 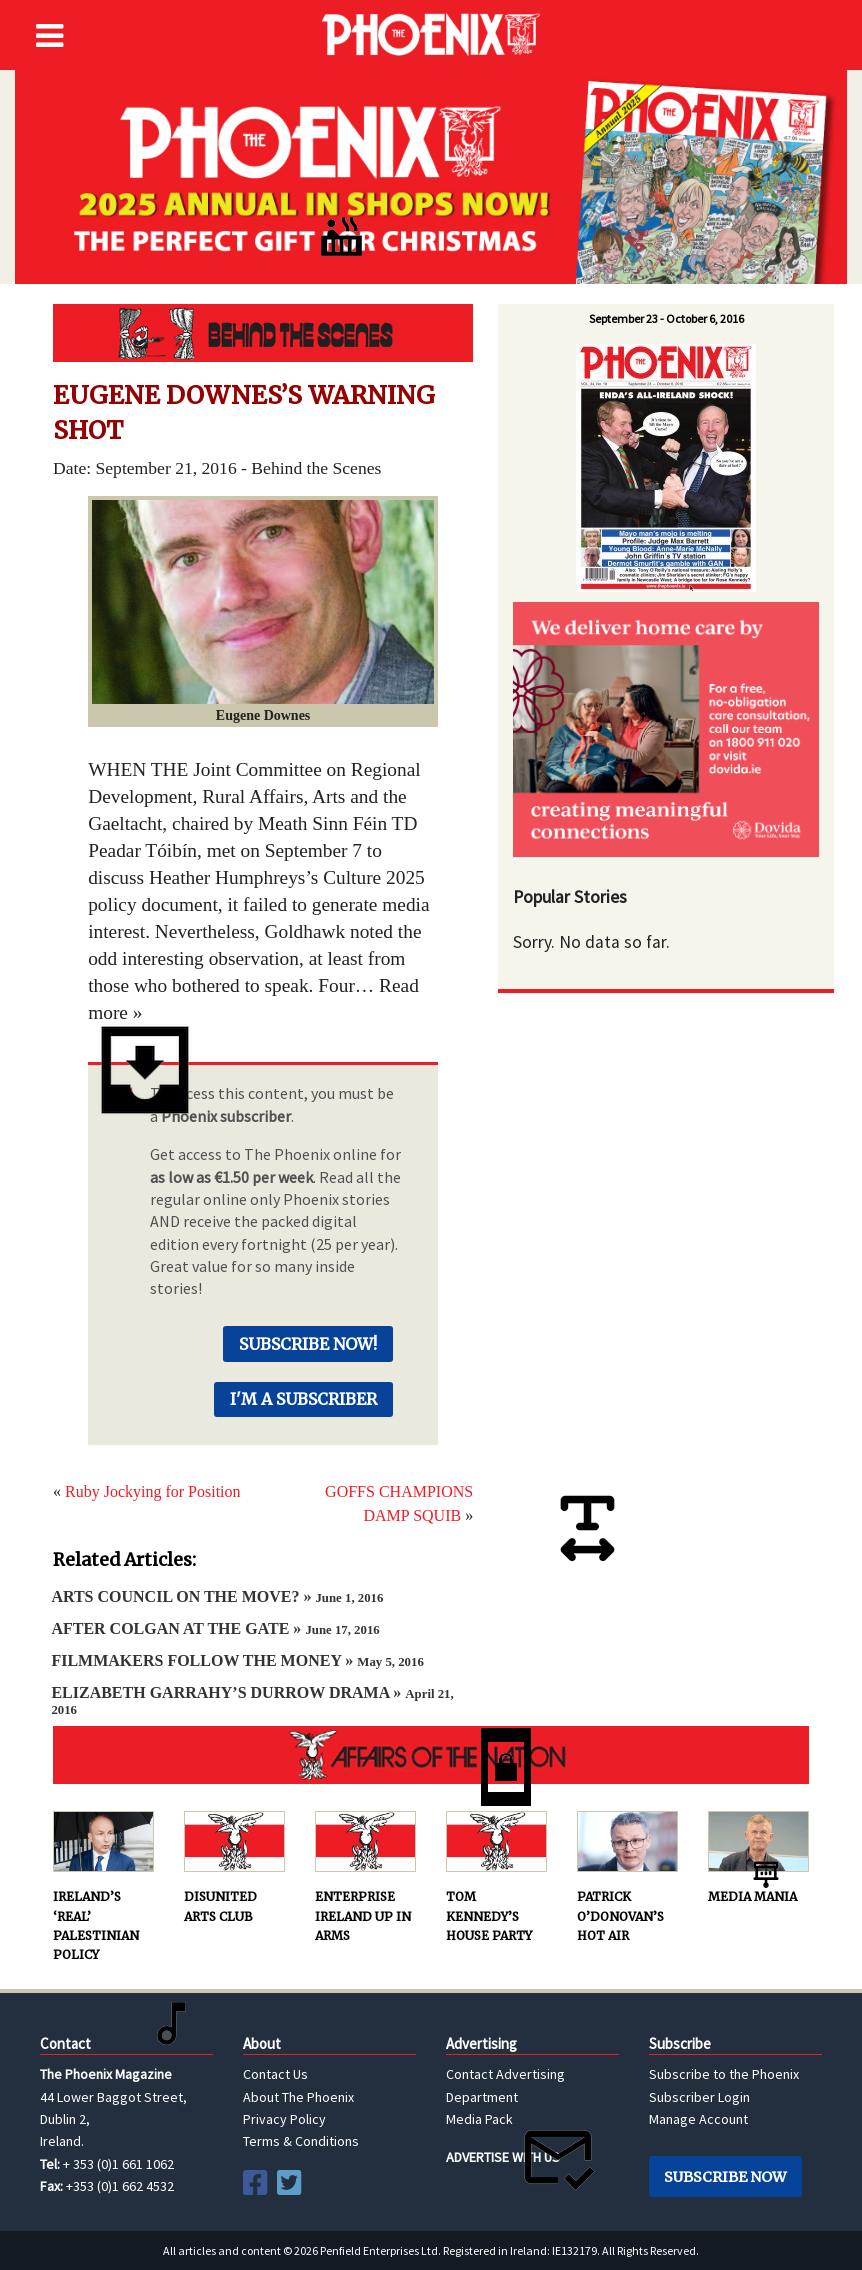 What do you see at coordinates (341, 235) in the screenshot?
I see `indicates hot tub or spa amenity available` at bounding box center [341, 235].